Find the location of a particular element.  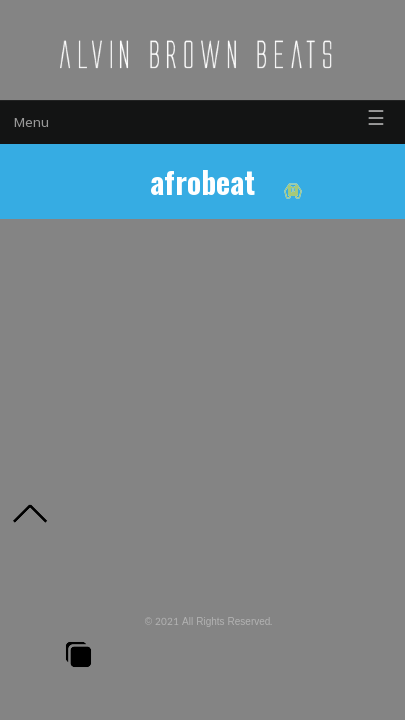

copy to clipboard is located at coordinates (78, 654).